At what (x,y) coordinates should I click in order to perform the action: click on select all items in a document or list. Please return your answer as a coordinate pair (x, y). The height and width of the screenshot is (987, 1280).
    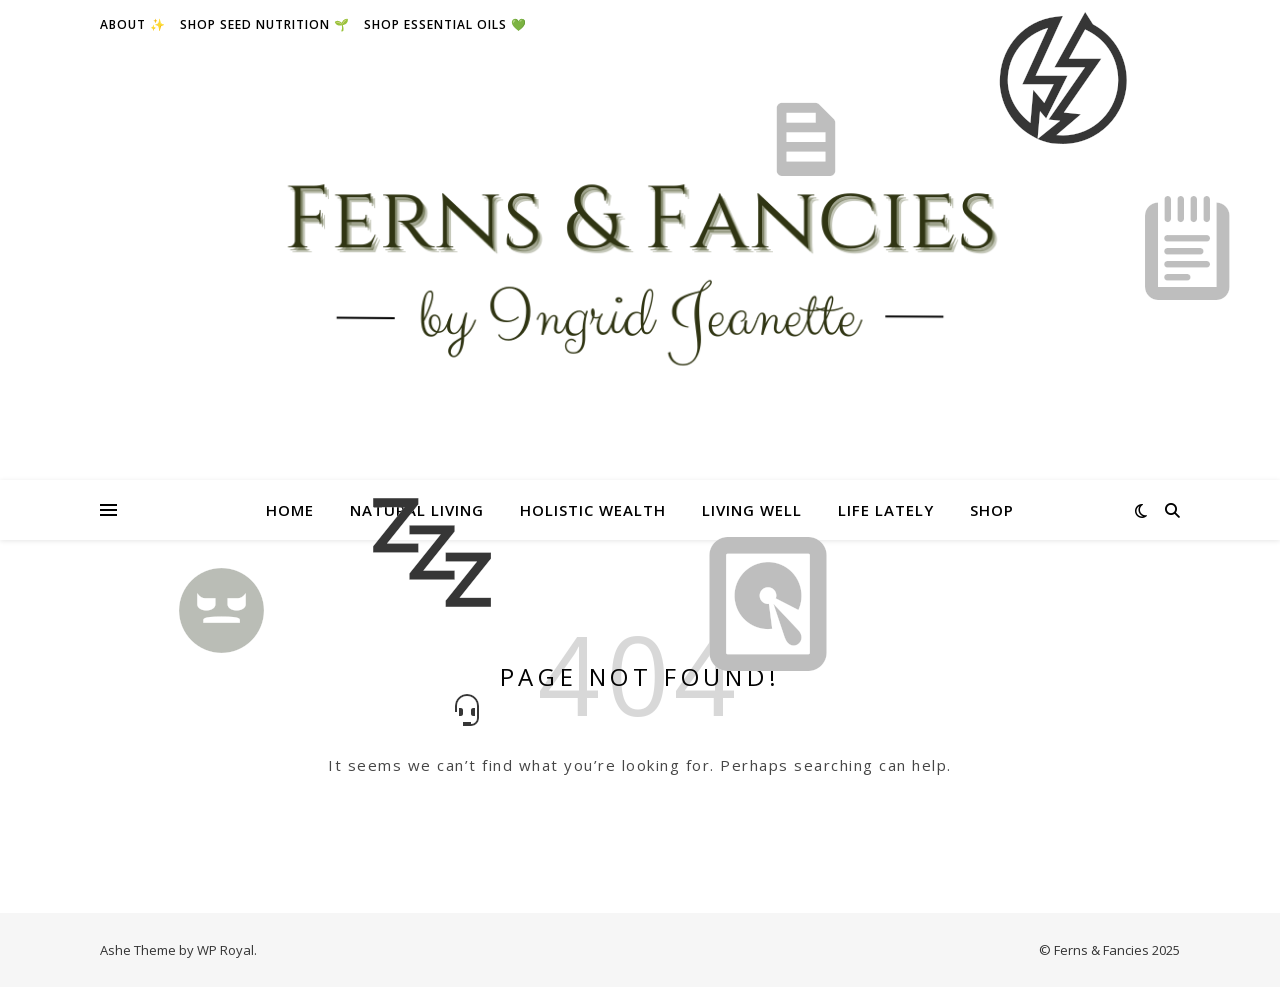
    Looking at the image, I should click on (806, 137).